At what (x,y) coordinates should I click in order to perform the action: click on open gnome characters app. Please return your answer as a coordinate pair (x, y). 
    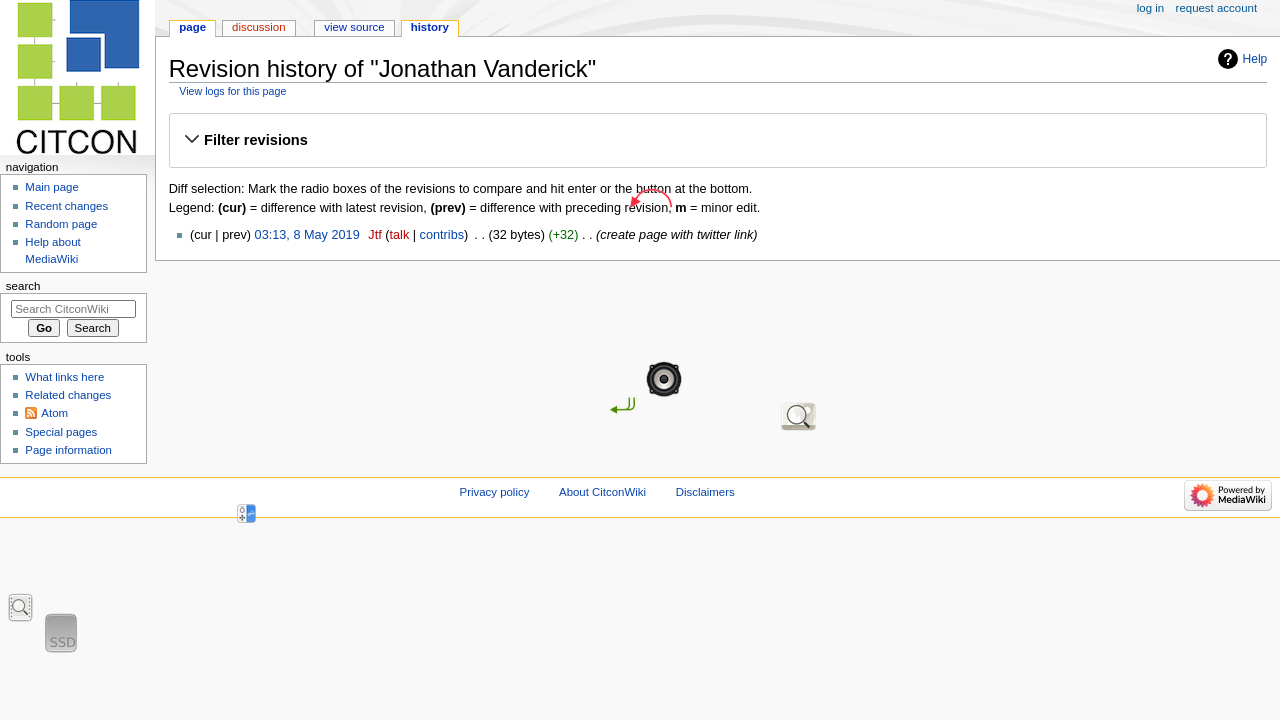
    Looking at the image, I should click on (246, 513).